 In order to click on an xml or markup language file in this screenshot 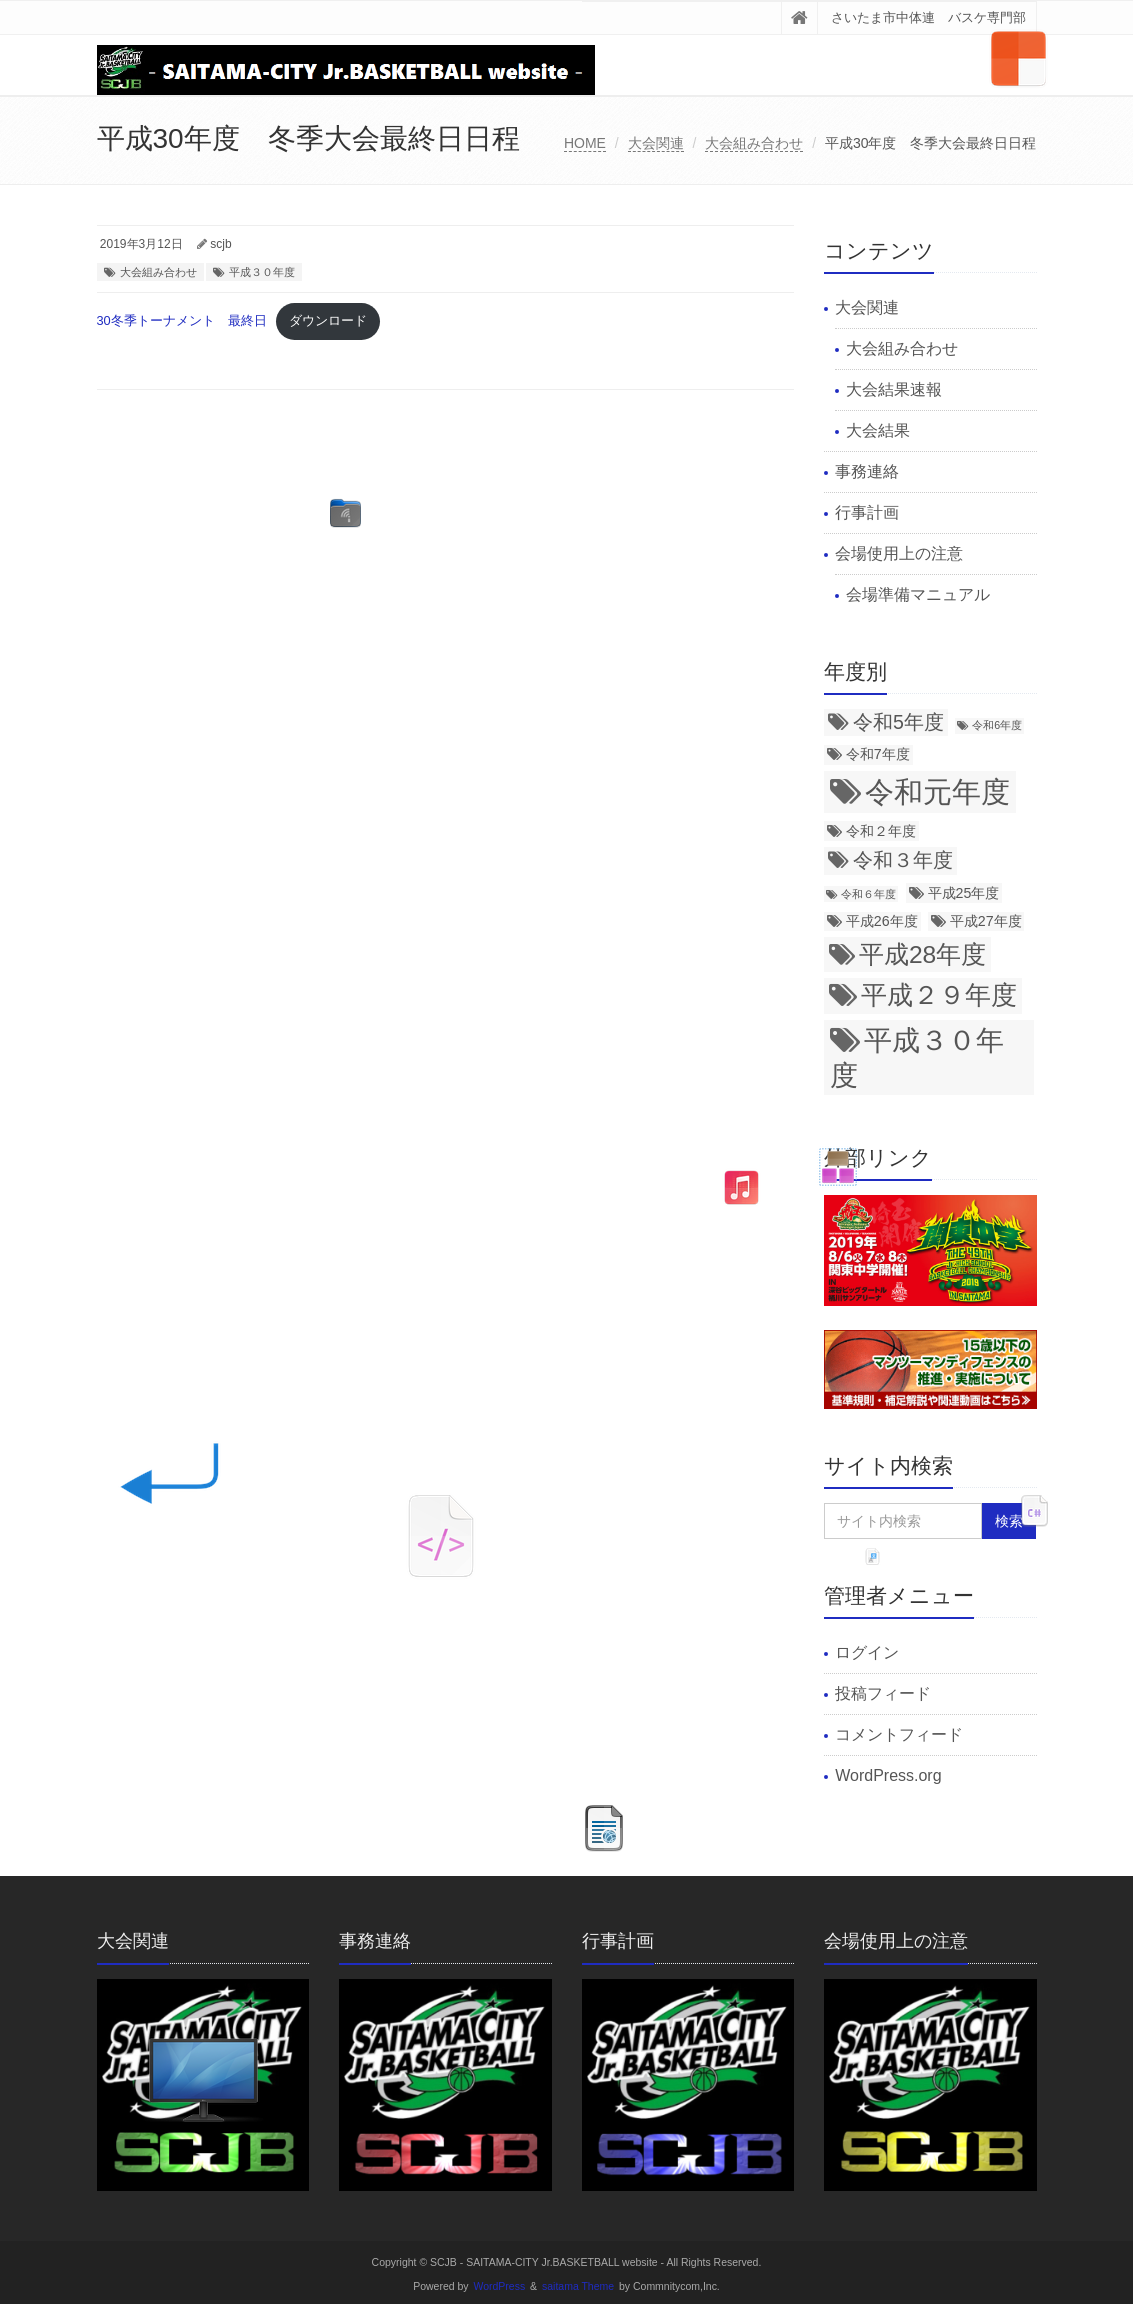, I will do `click(441, 1536)`.